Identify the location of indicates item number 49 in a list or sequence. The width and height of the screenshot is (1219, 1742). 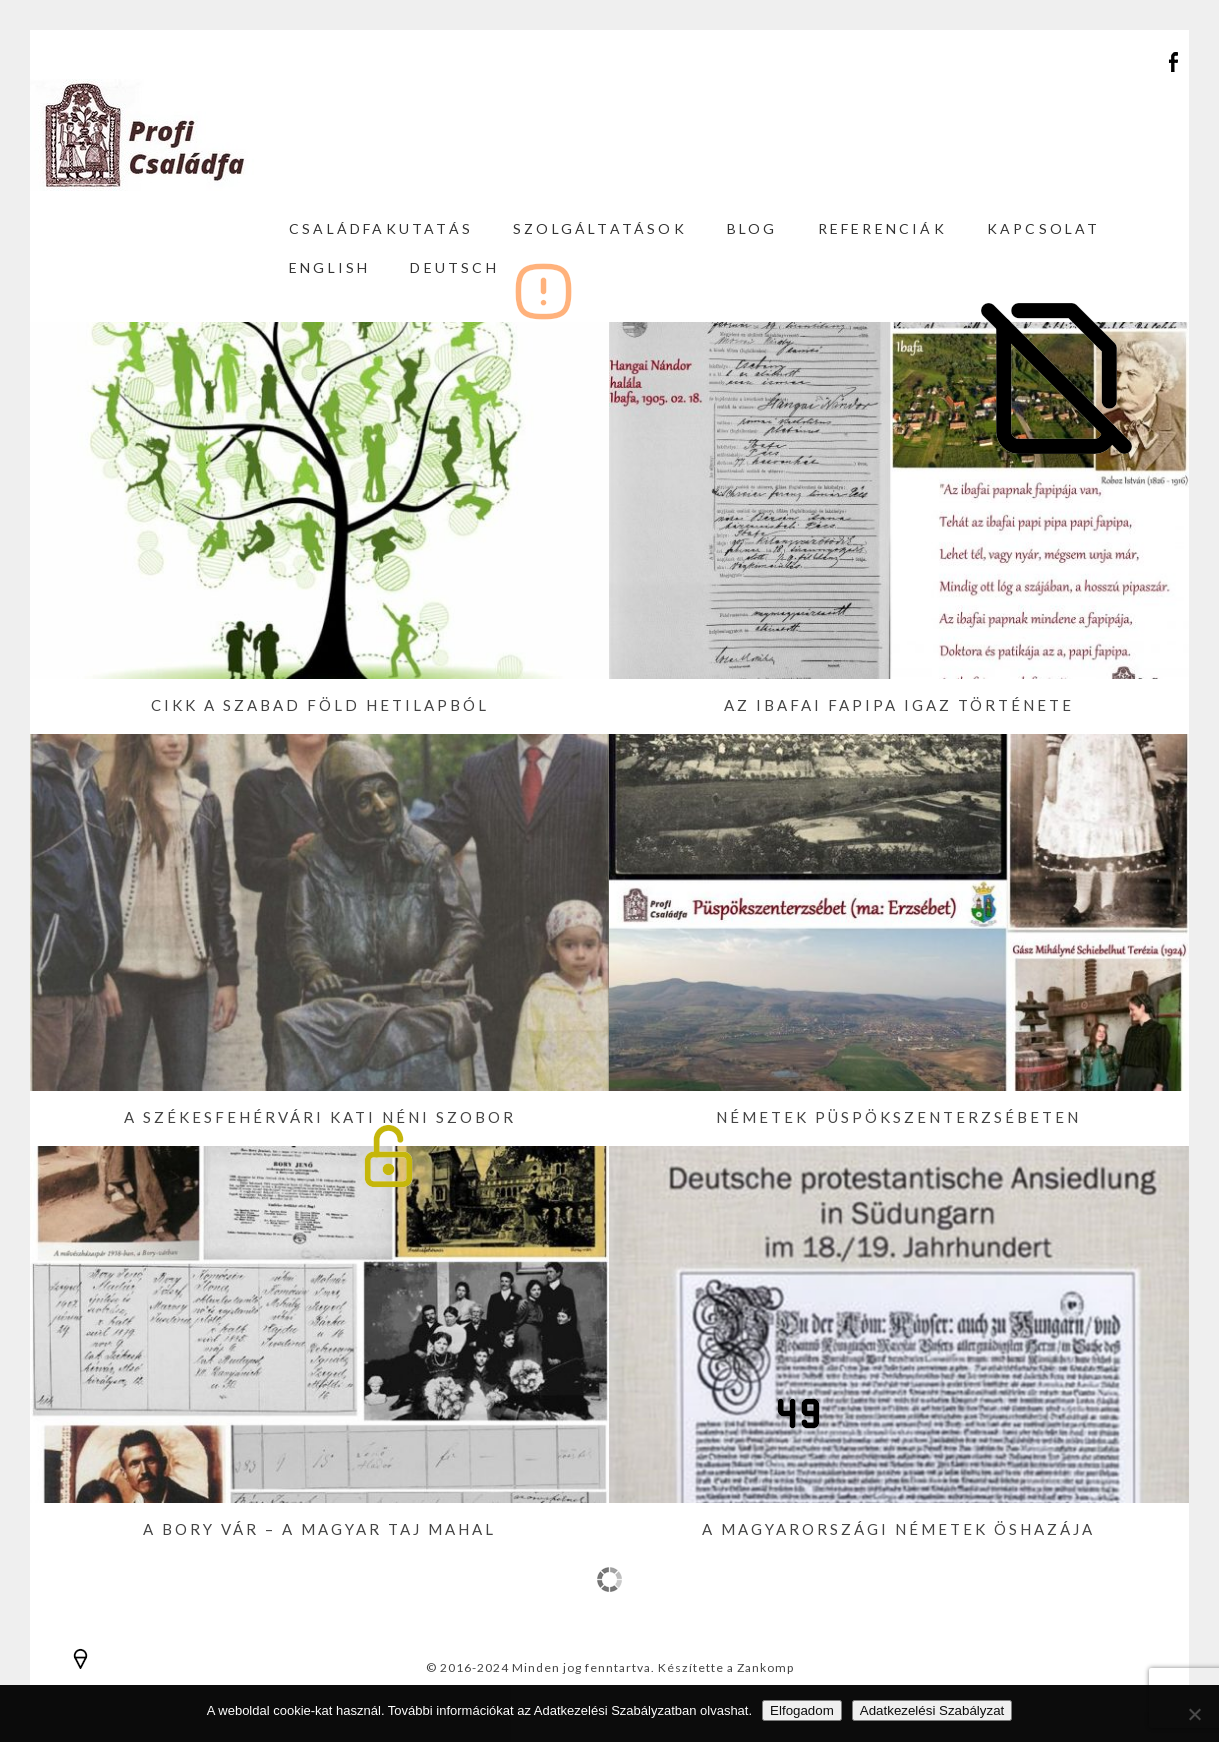
(798, 1413).